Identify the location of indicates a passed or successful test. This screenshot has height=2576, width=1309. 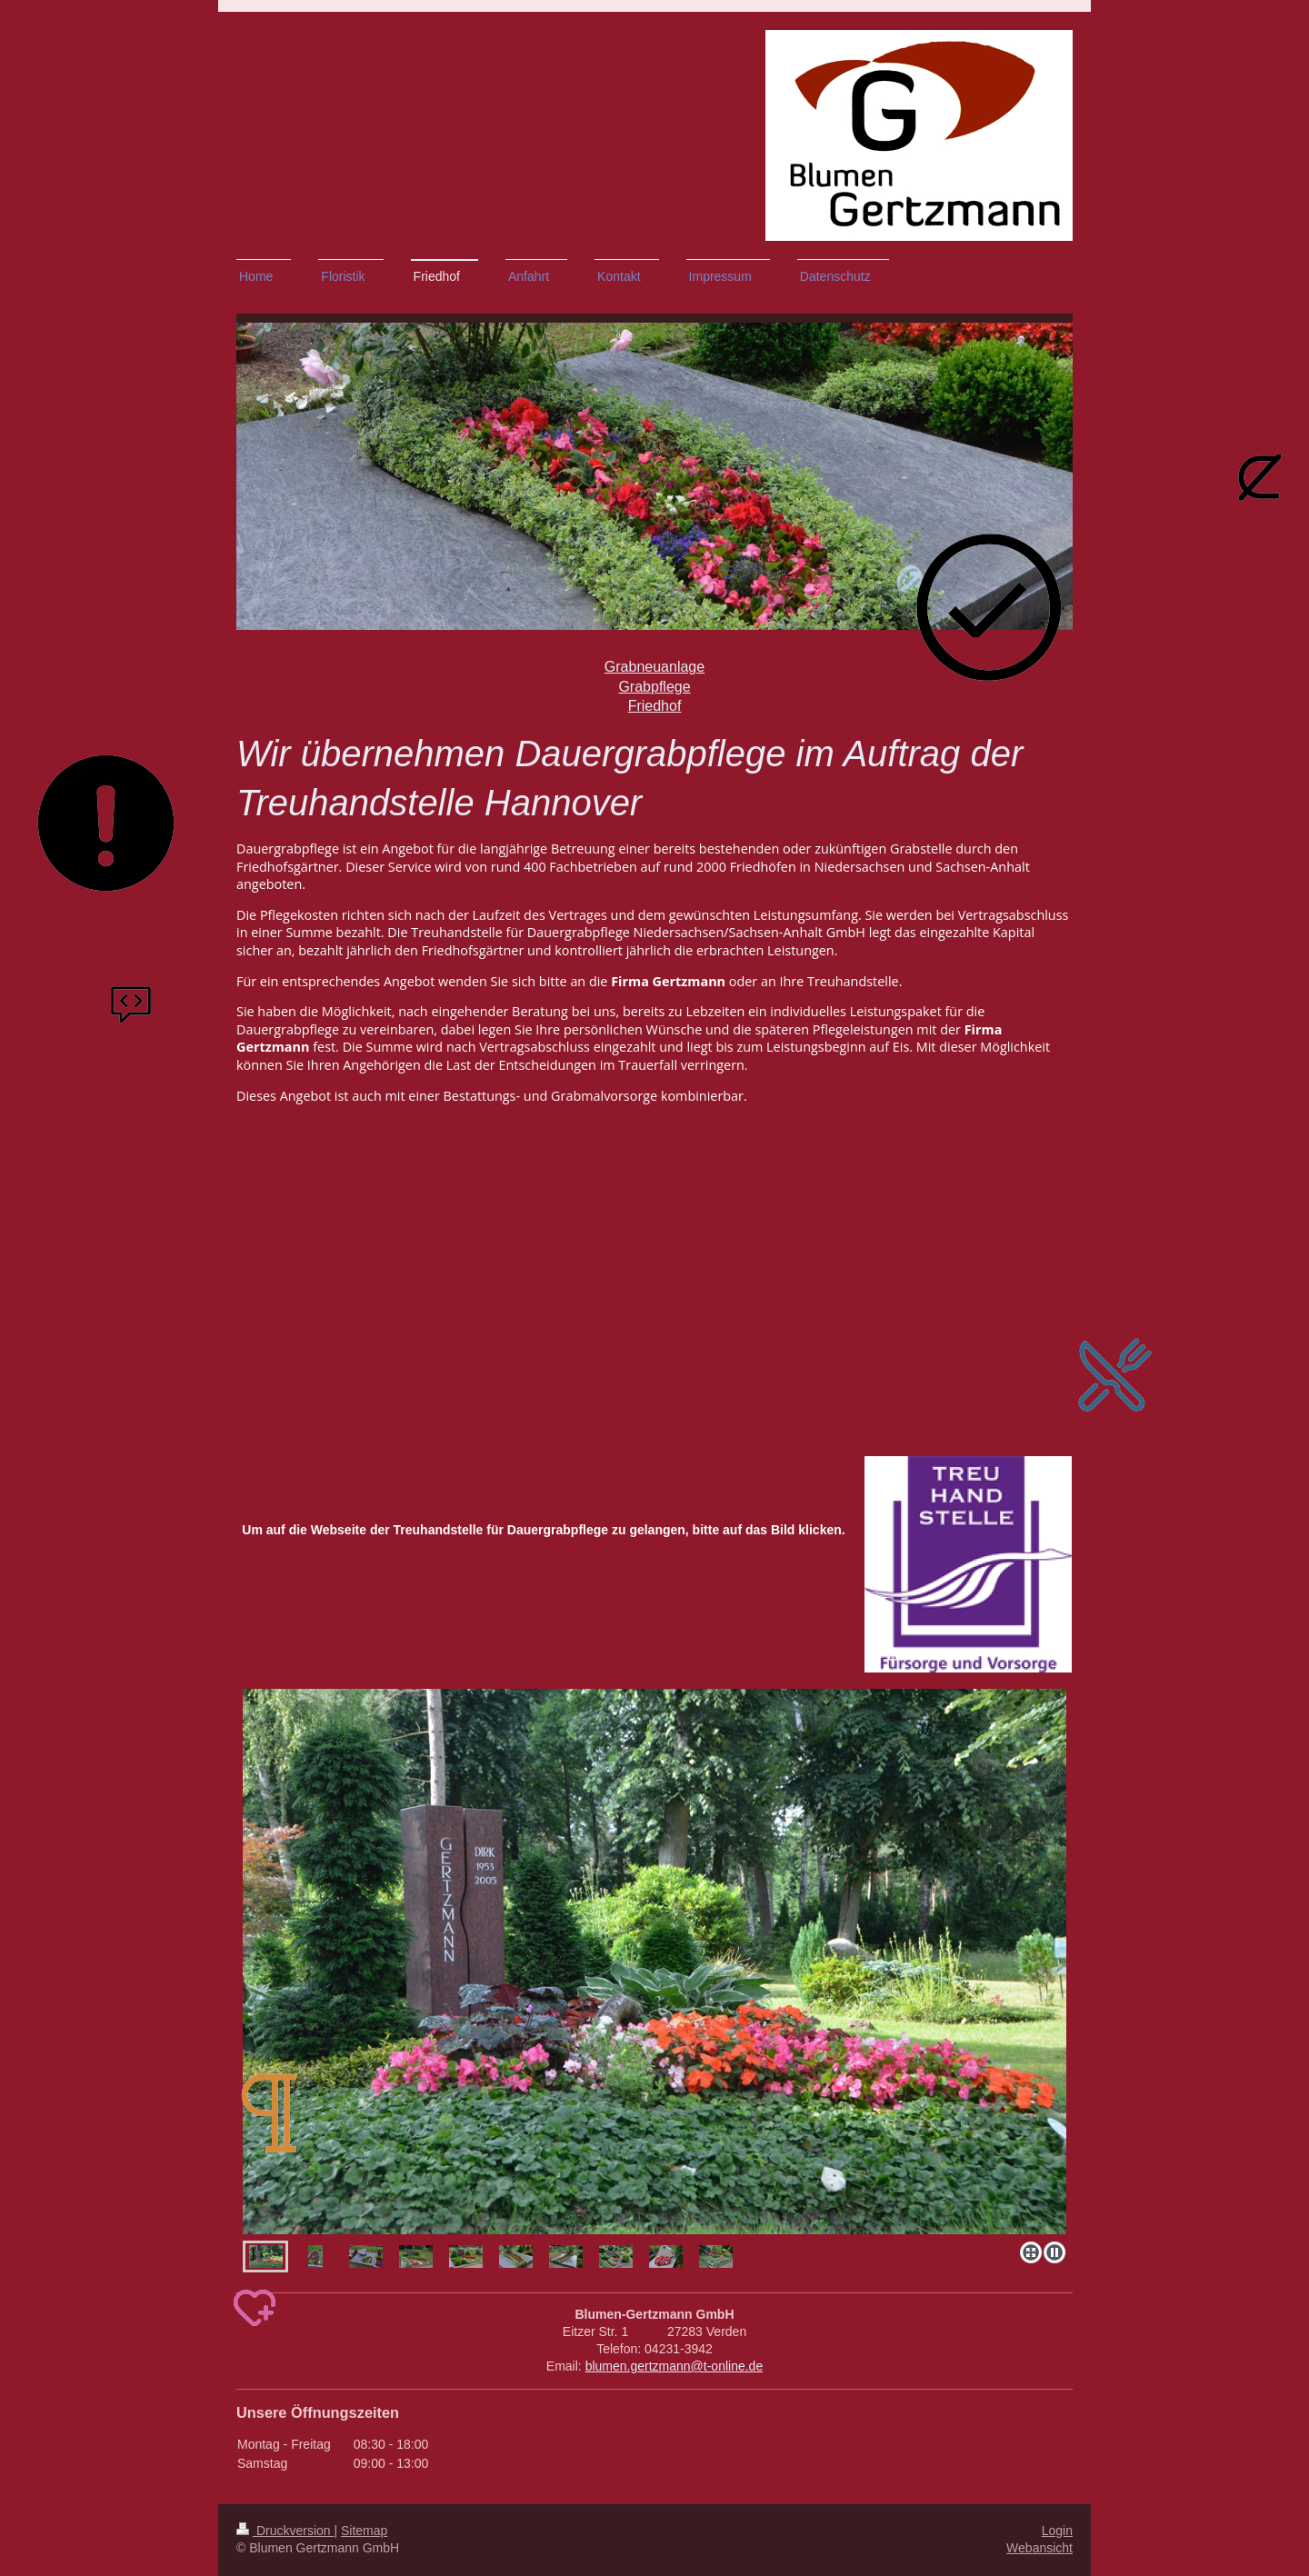
(990, 607).